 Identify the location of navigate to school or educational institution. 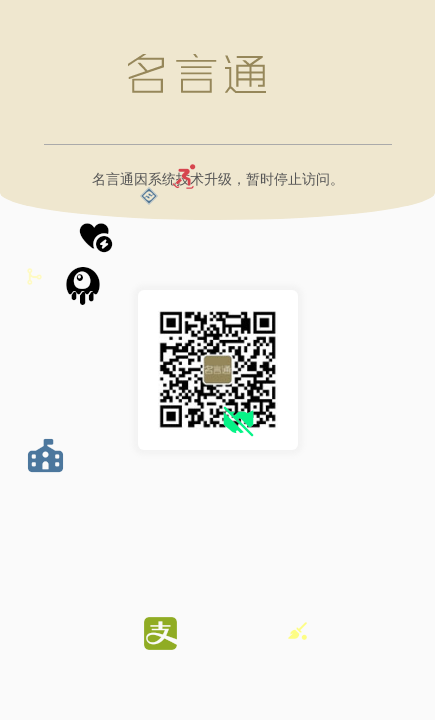
(45, 456).